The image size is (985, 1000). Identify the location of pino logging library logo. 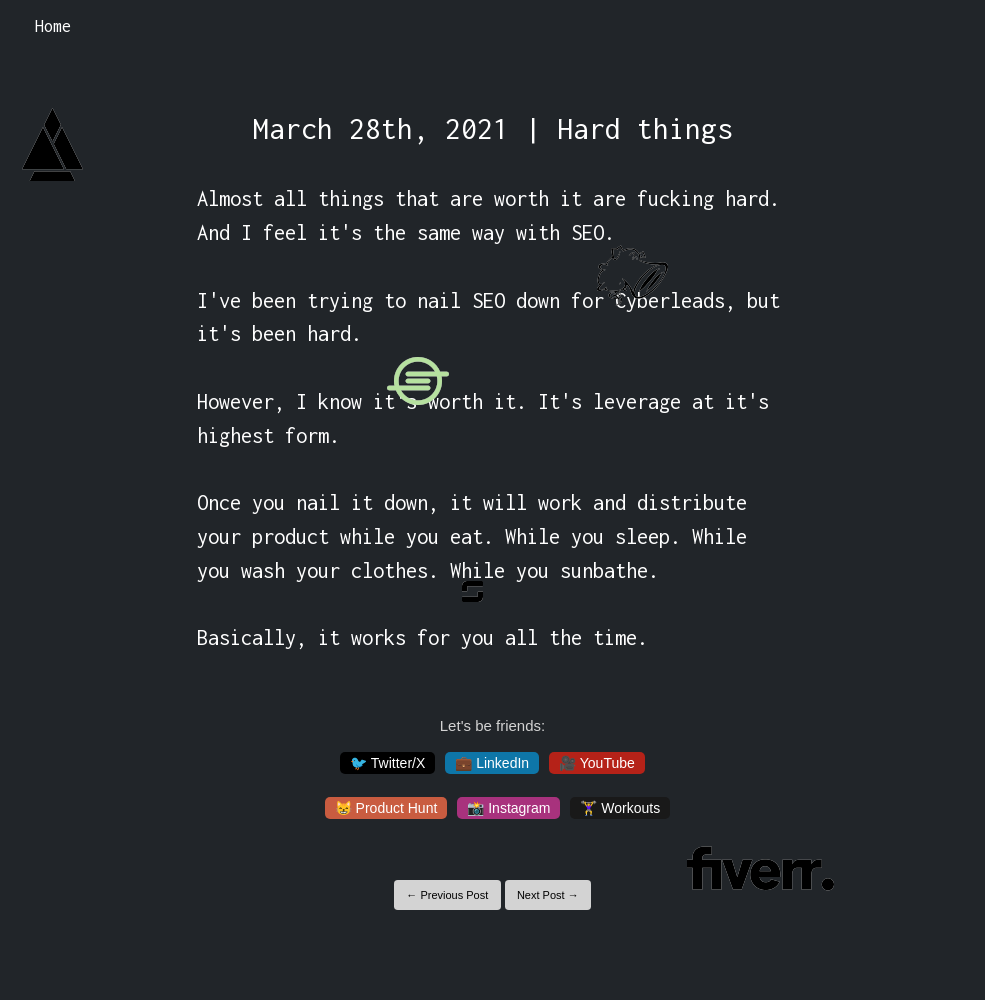
(52, 144).